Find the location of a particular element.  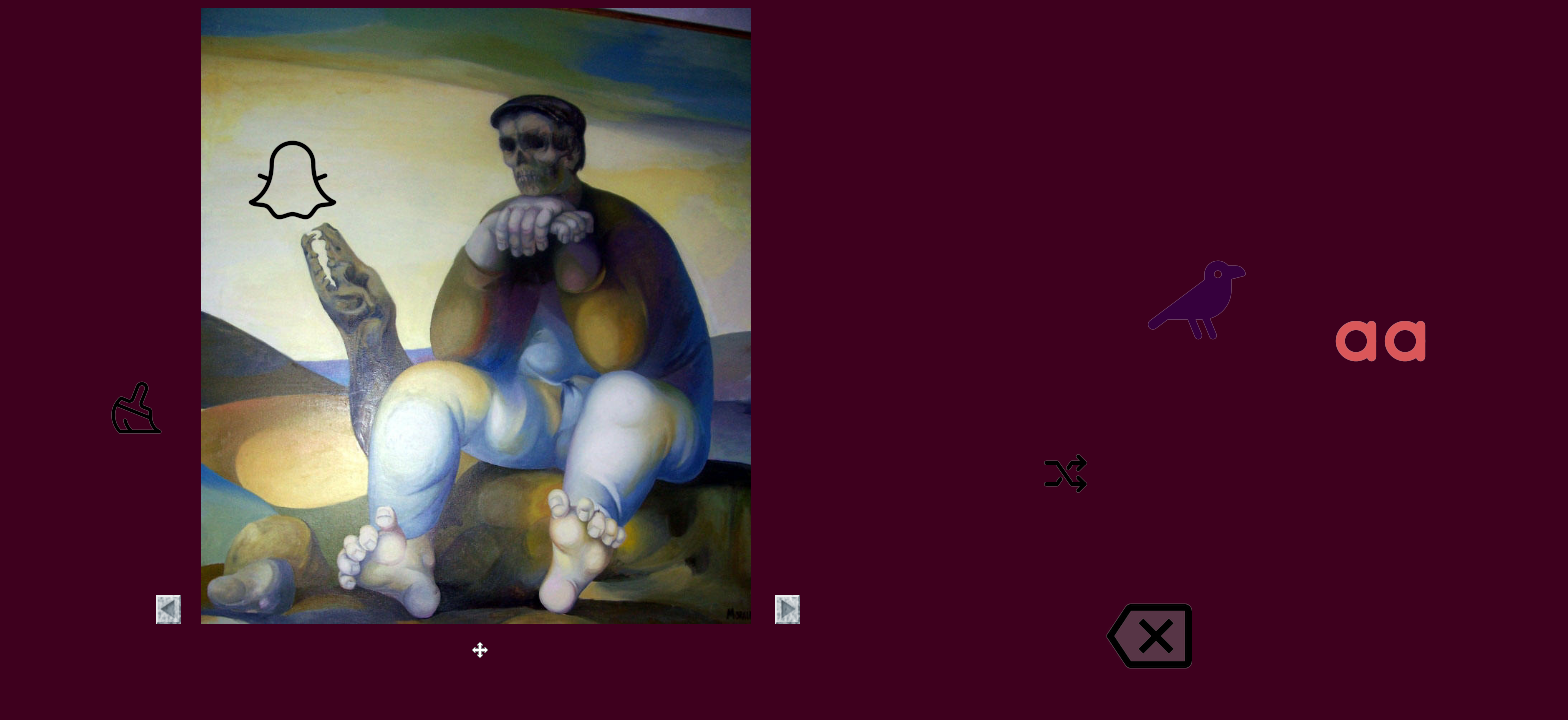

clear or clean up items is located at coordinates (135, 409).